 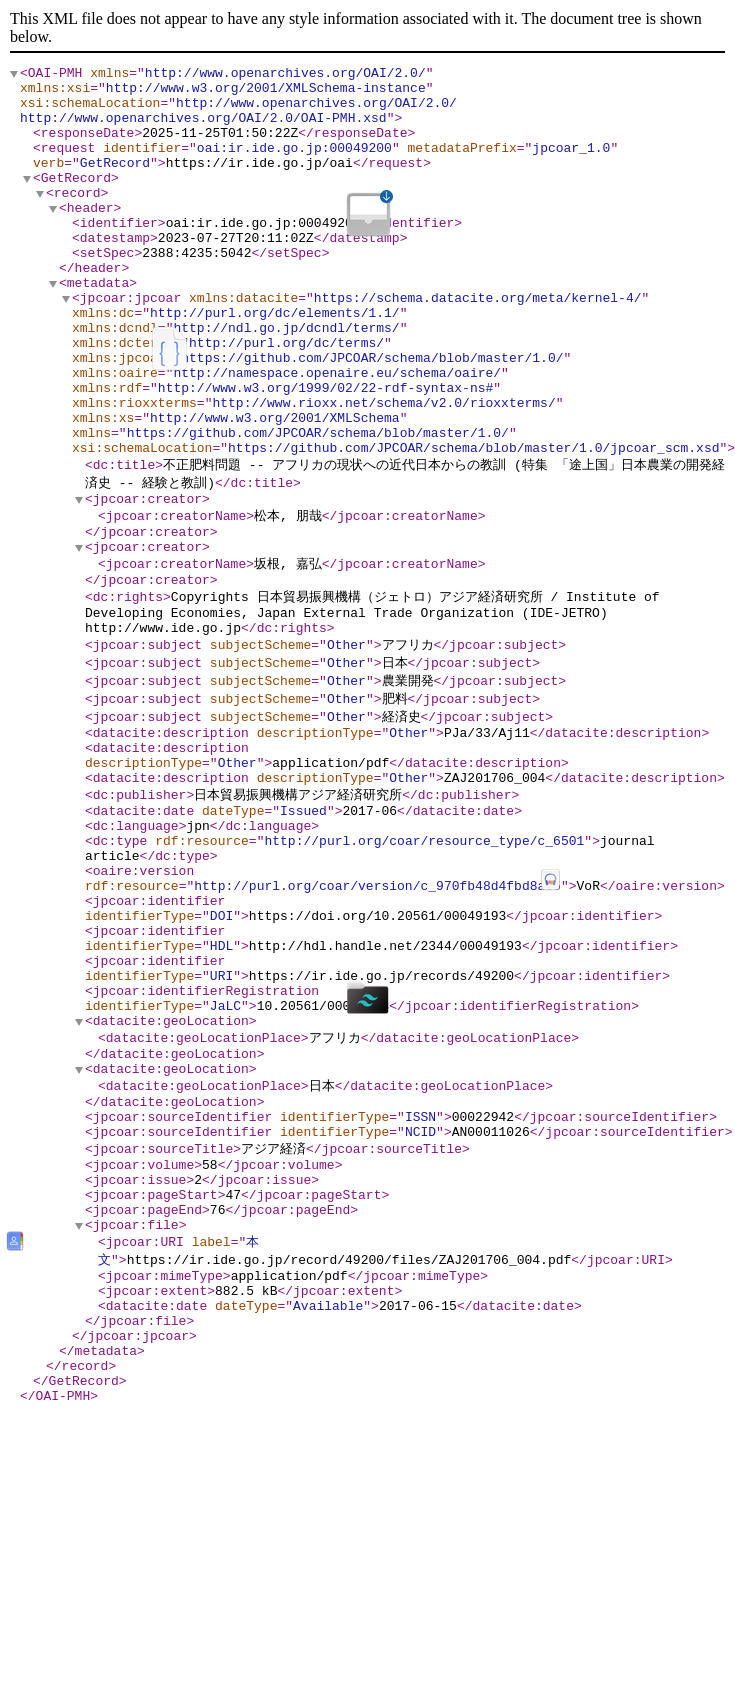 What do you see at coordinates (368, 214) in the screenshot?
I see `access your email inbox` at bounding box center [368, 214].